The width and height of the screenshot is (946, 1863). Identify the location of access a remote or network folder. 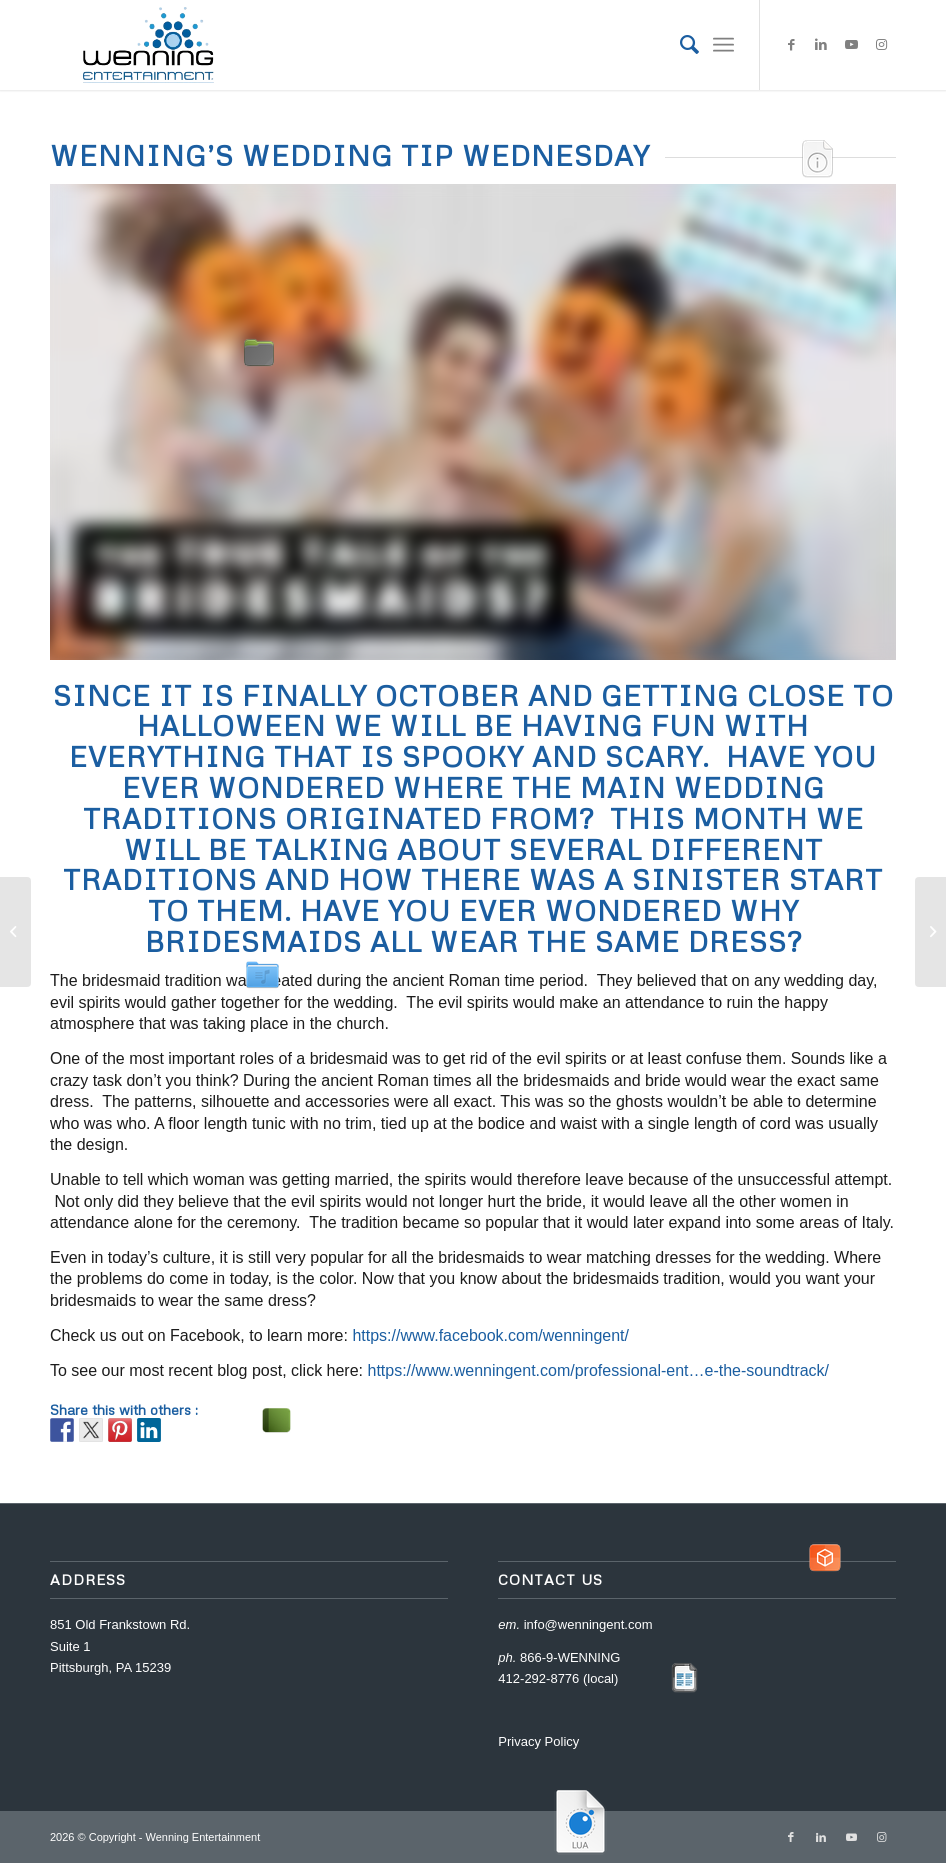
(259, 352).